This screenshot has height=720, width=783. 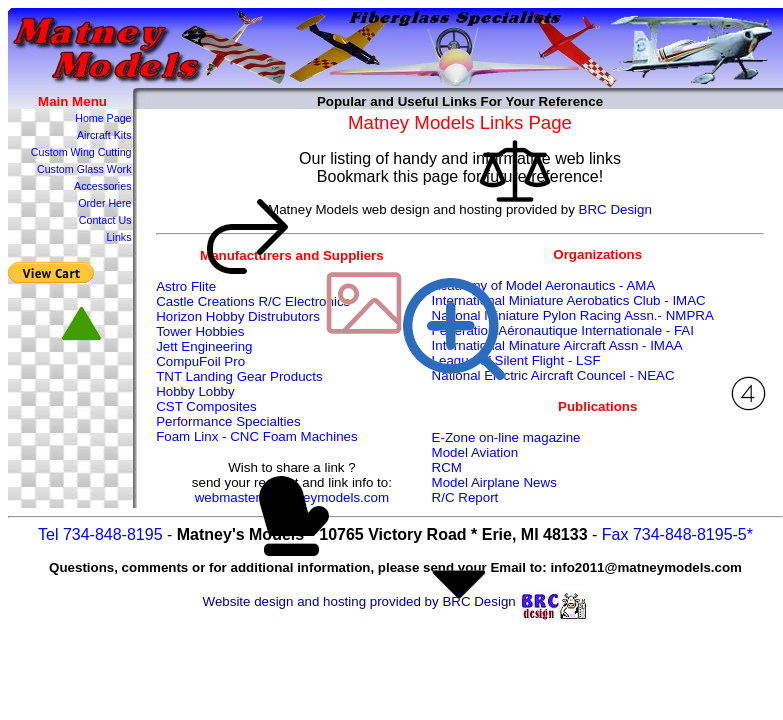 What do you see at coordinates (294, 516) in the screenshot?
I see `indicates cold weather or winter conditions` at bounding box center [294, 516].